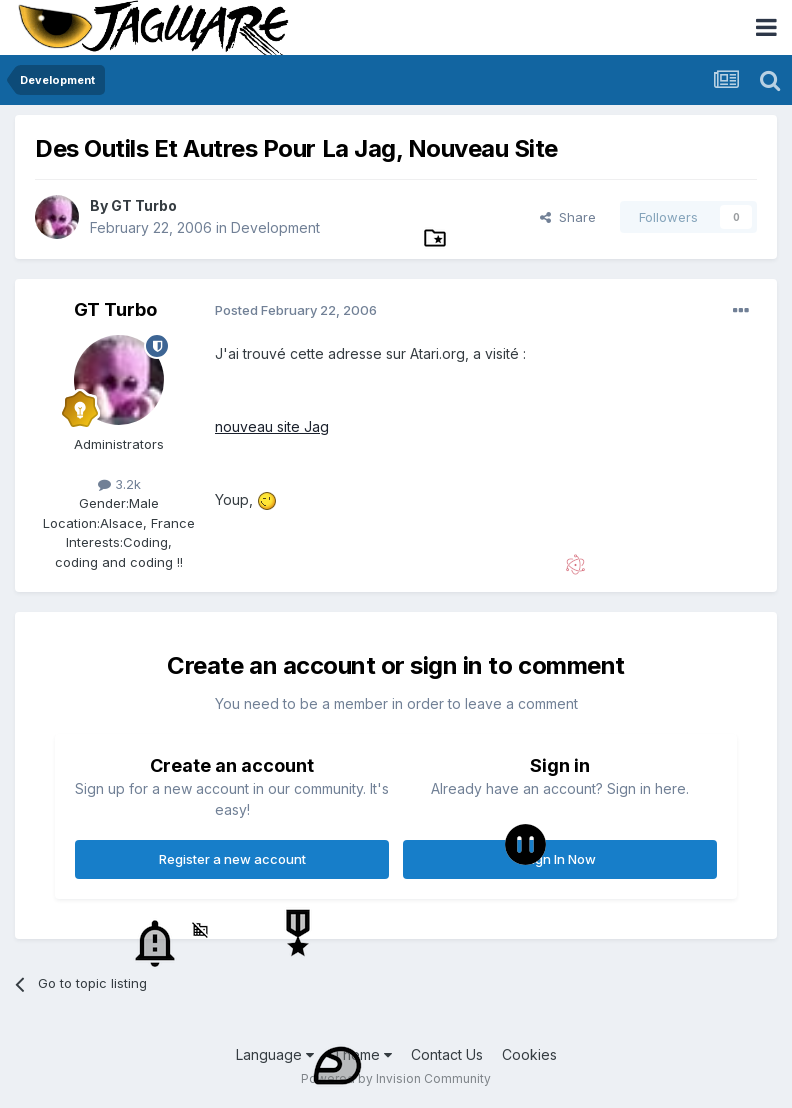  I want to click on indicates a website or domain is unavailable, so click(200, 929).